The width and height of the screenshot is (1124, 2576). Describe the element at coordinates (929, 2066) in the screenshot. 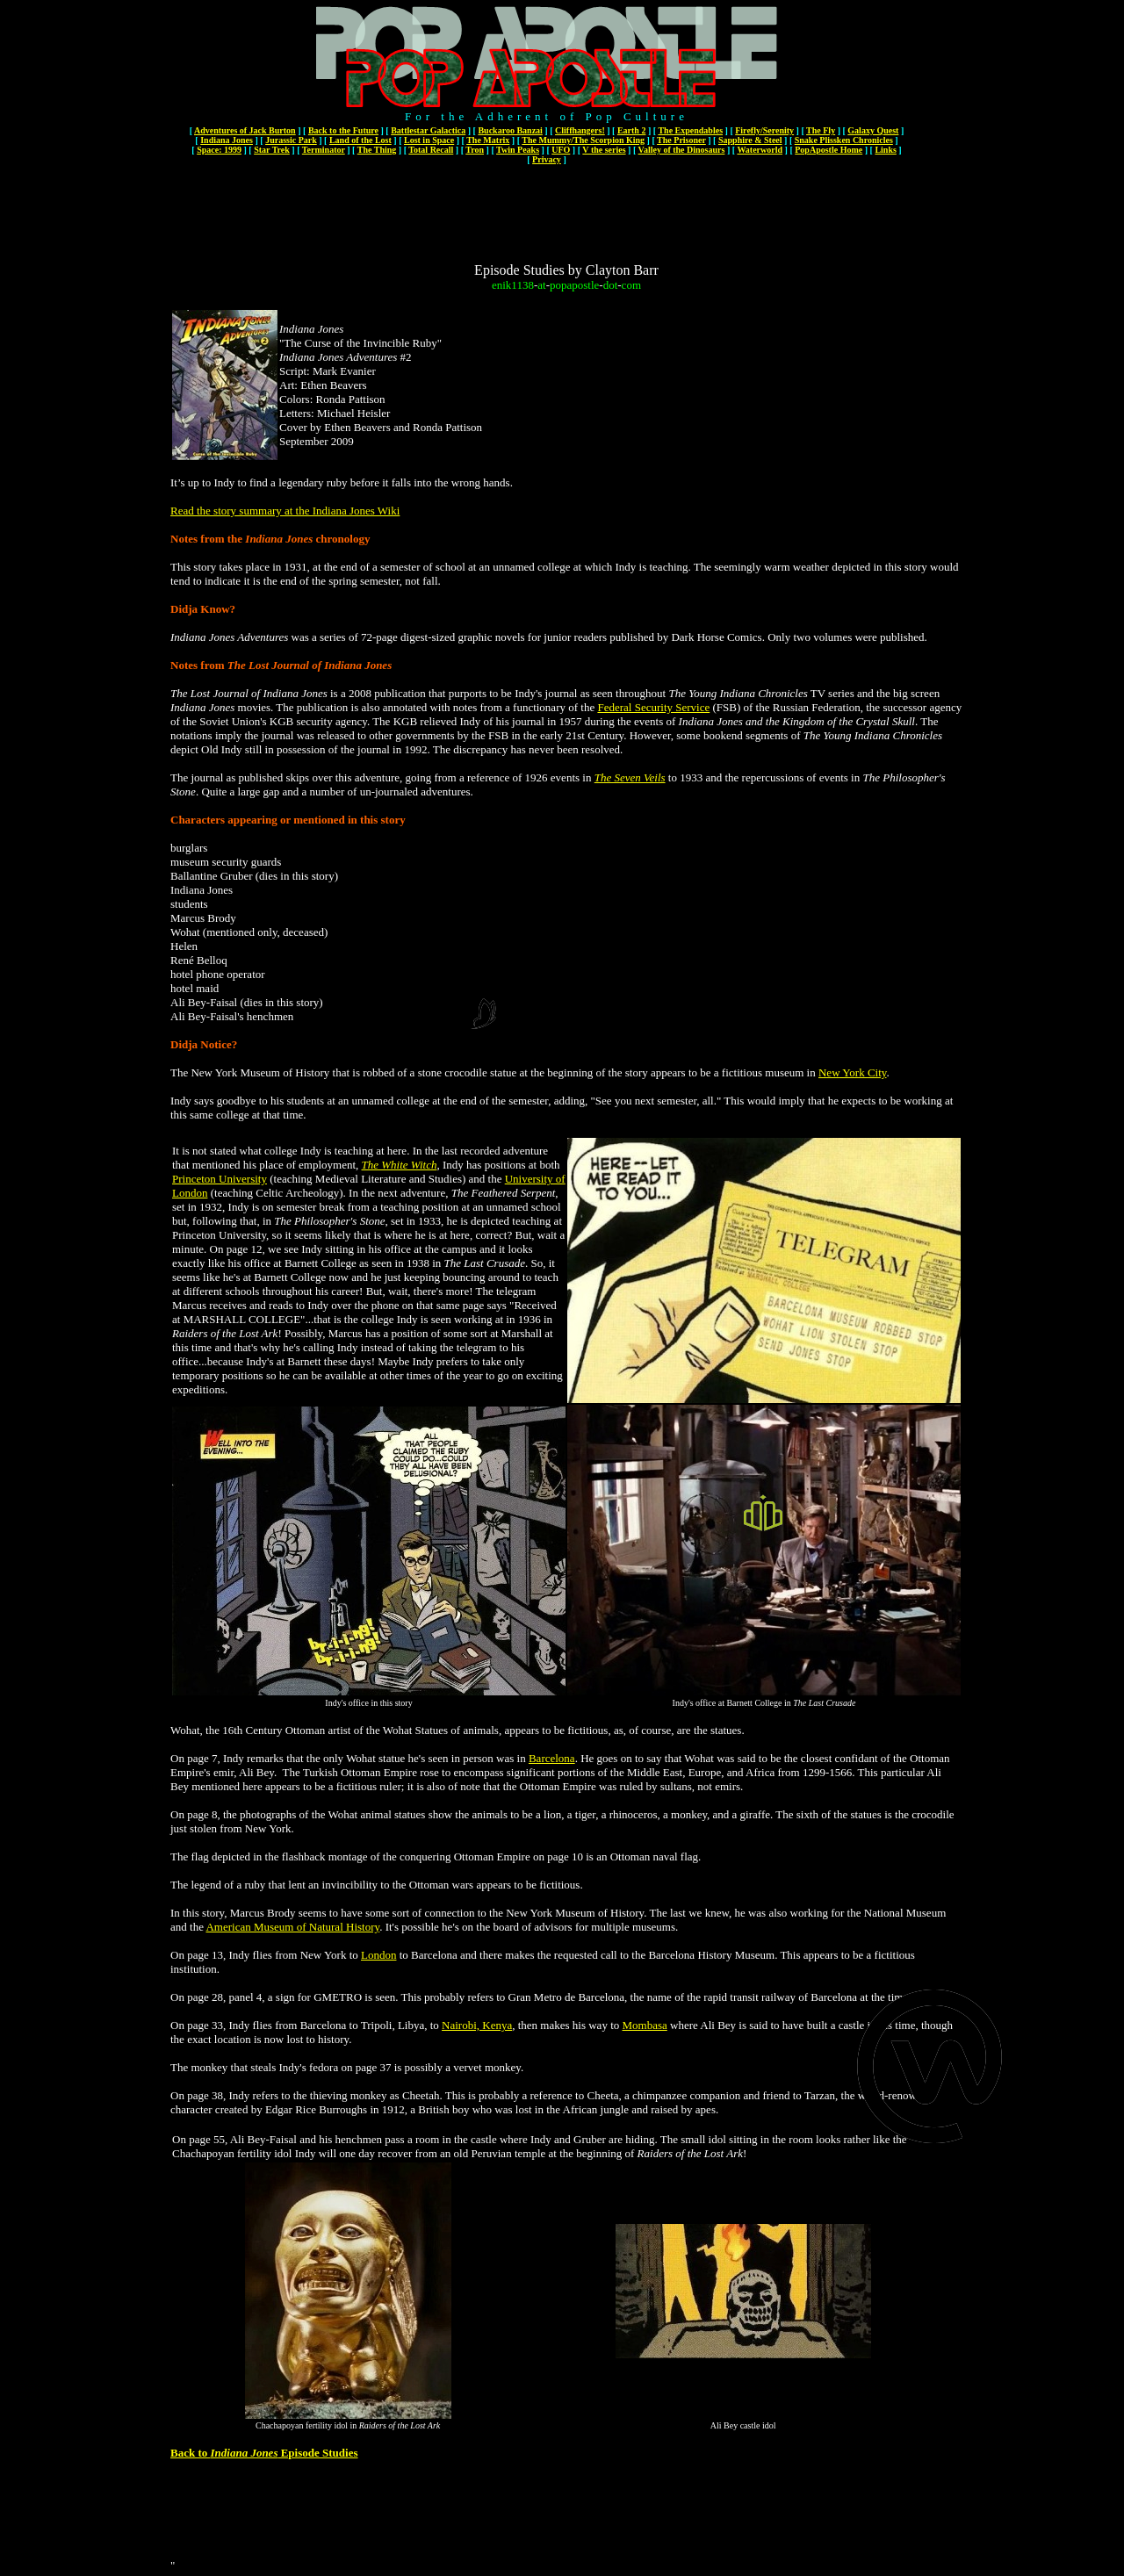

I see `open Workplace by Meta` at that location.